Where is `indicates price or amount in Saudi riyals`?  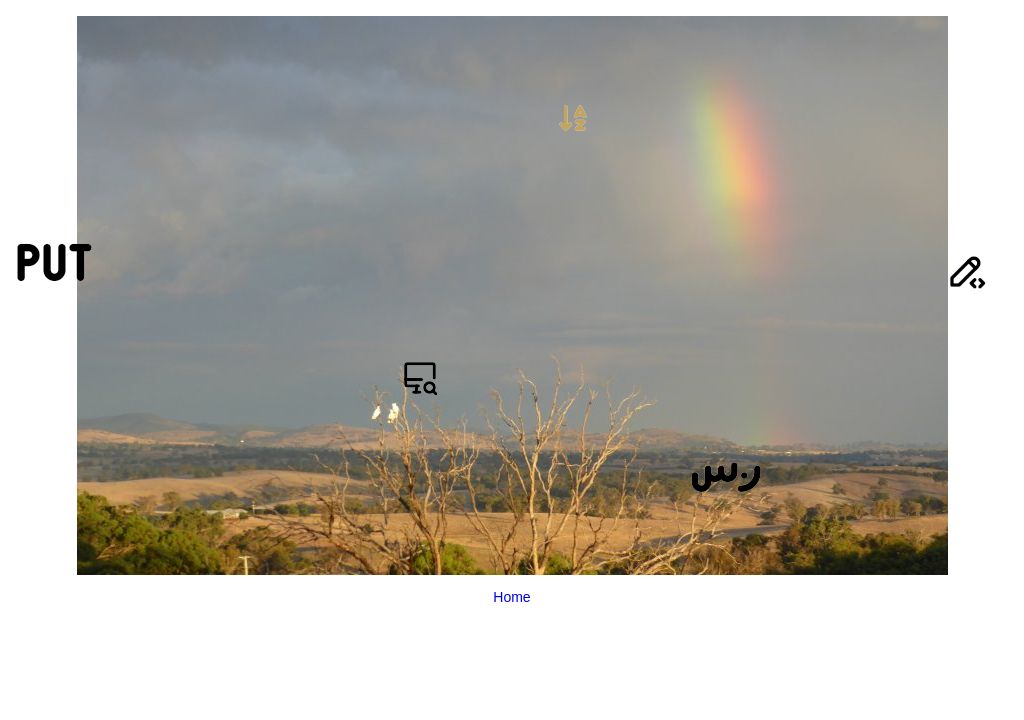 indicates price or amount in Saudi riyals is located at coordinates (724, 475).